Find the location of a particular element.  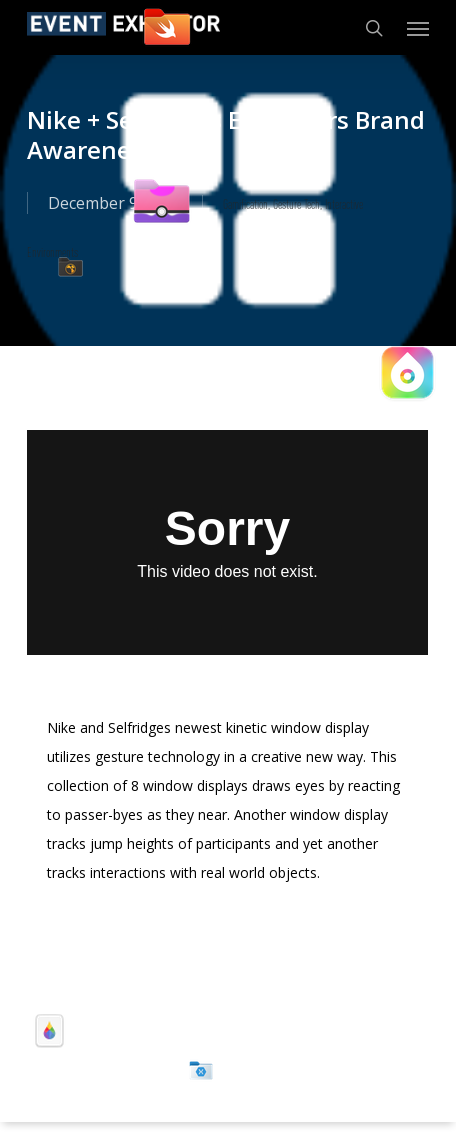

open Xamarin project files folder is located at coordinates (201, 1071).